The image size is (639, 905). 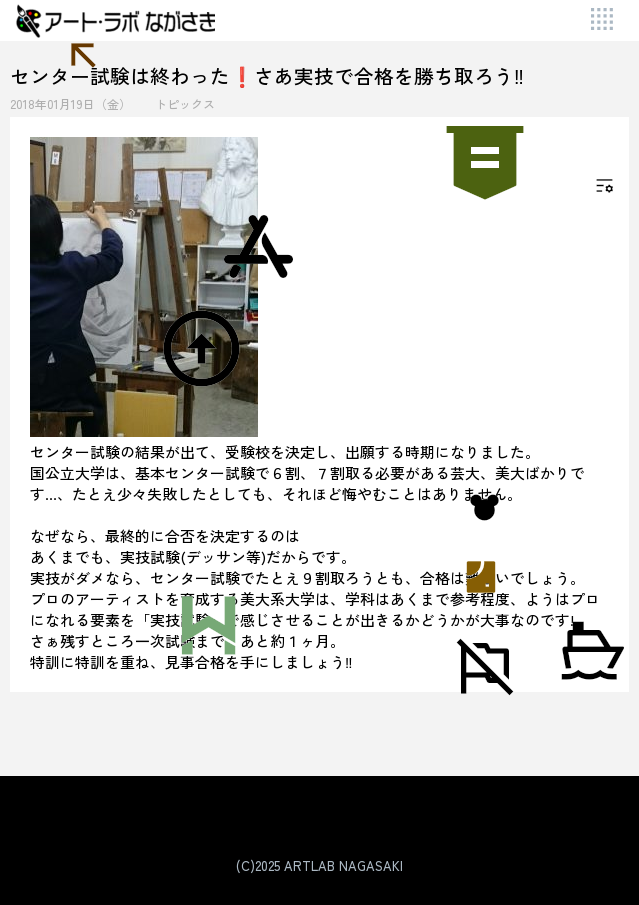 I want to click on access list or menu settings, so click(x=604, y=185).